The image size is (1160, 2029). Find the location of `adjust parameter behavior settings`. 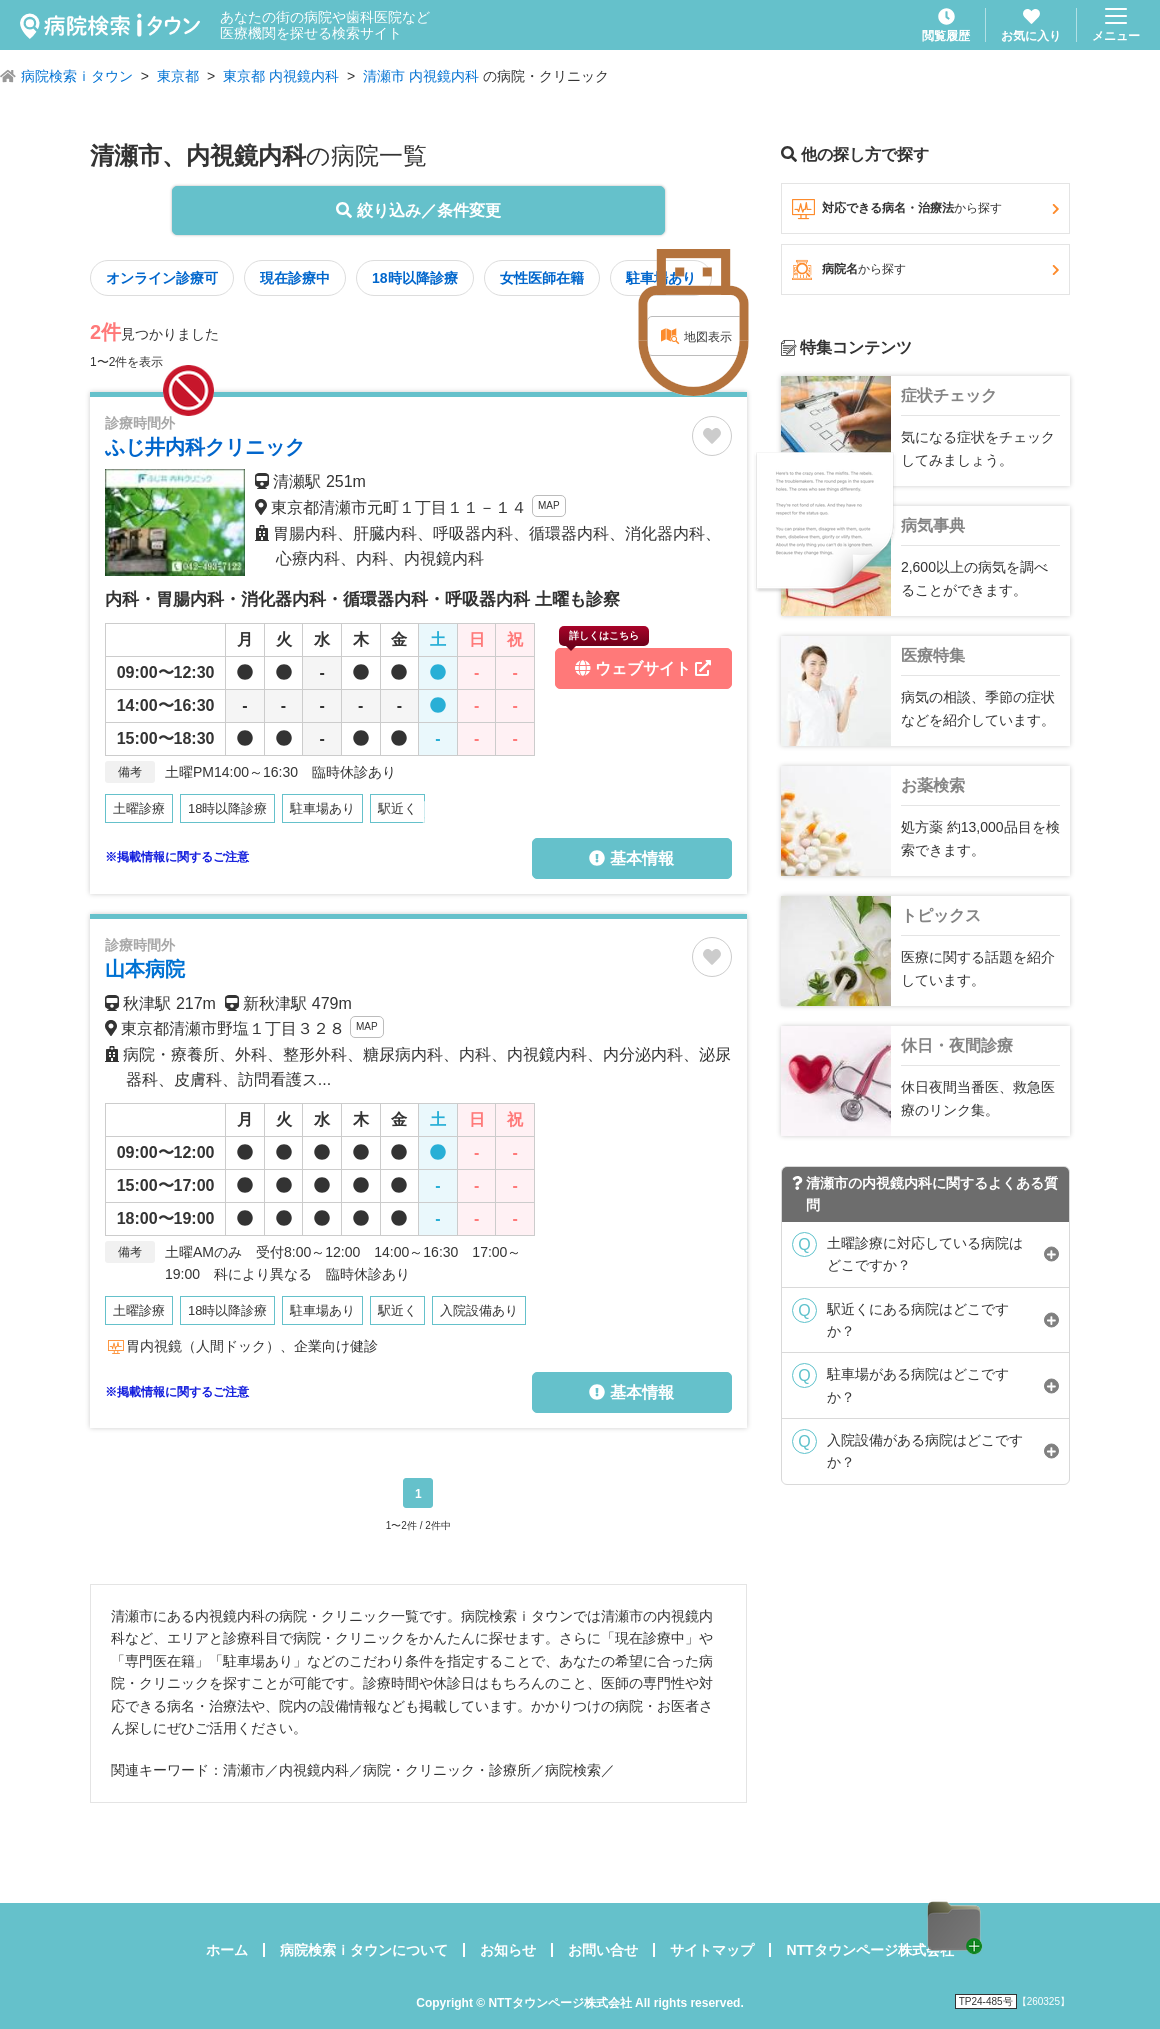

adjust parameter behavior settings is located at coordinates (469, 833).